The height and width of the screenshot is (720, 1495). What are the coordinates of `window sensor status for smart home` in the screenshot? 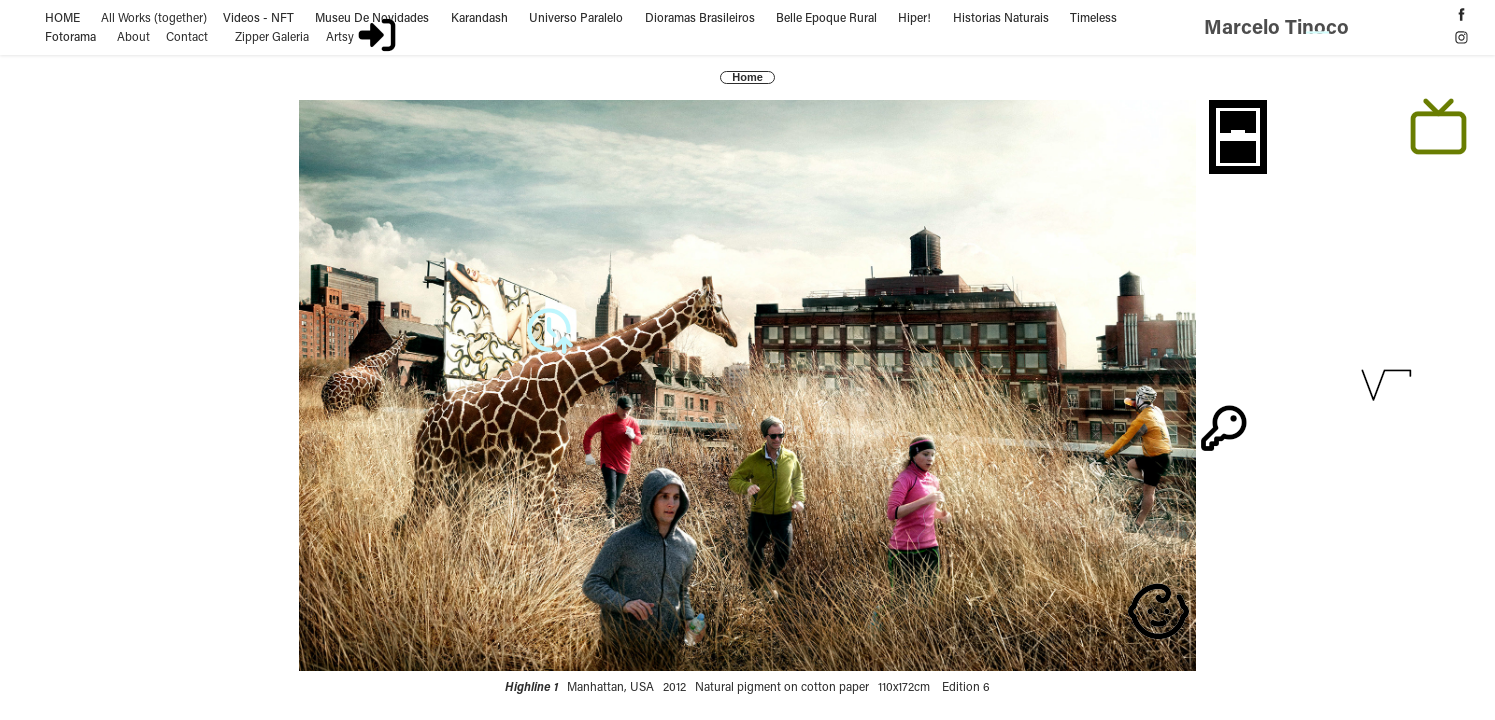 It's located at (1238, 137).